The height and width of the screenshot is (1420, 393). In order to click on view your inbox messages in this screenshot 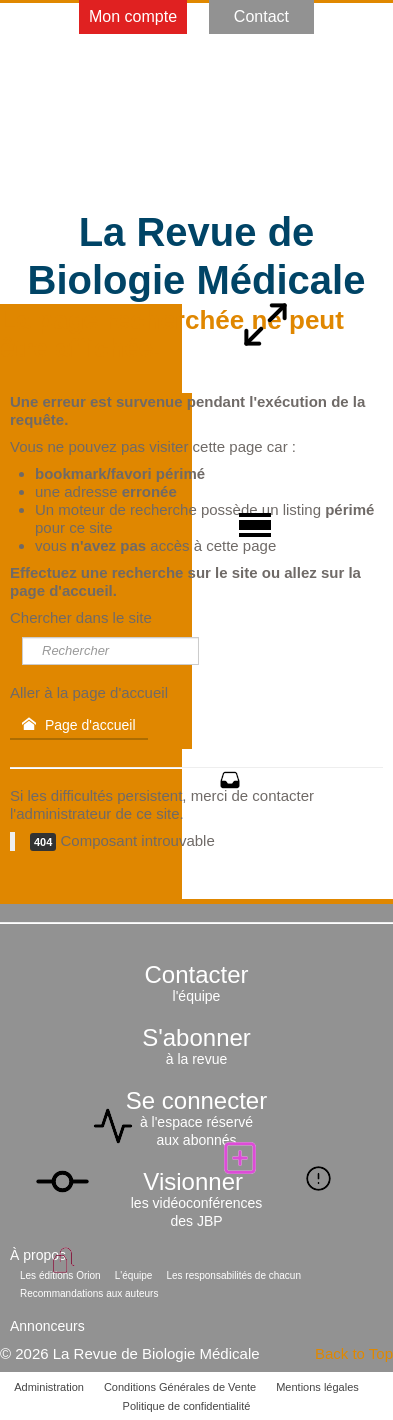, I will do `click(230, 780)`.